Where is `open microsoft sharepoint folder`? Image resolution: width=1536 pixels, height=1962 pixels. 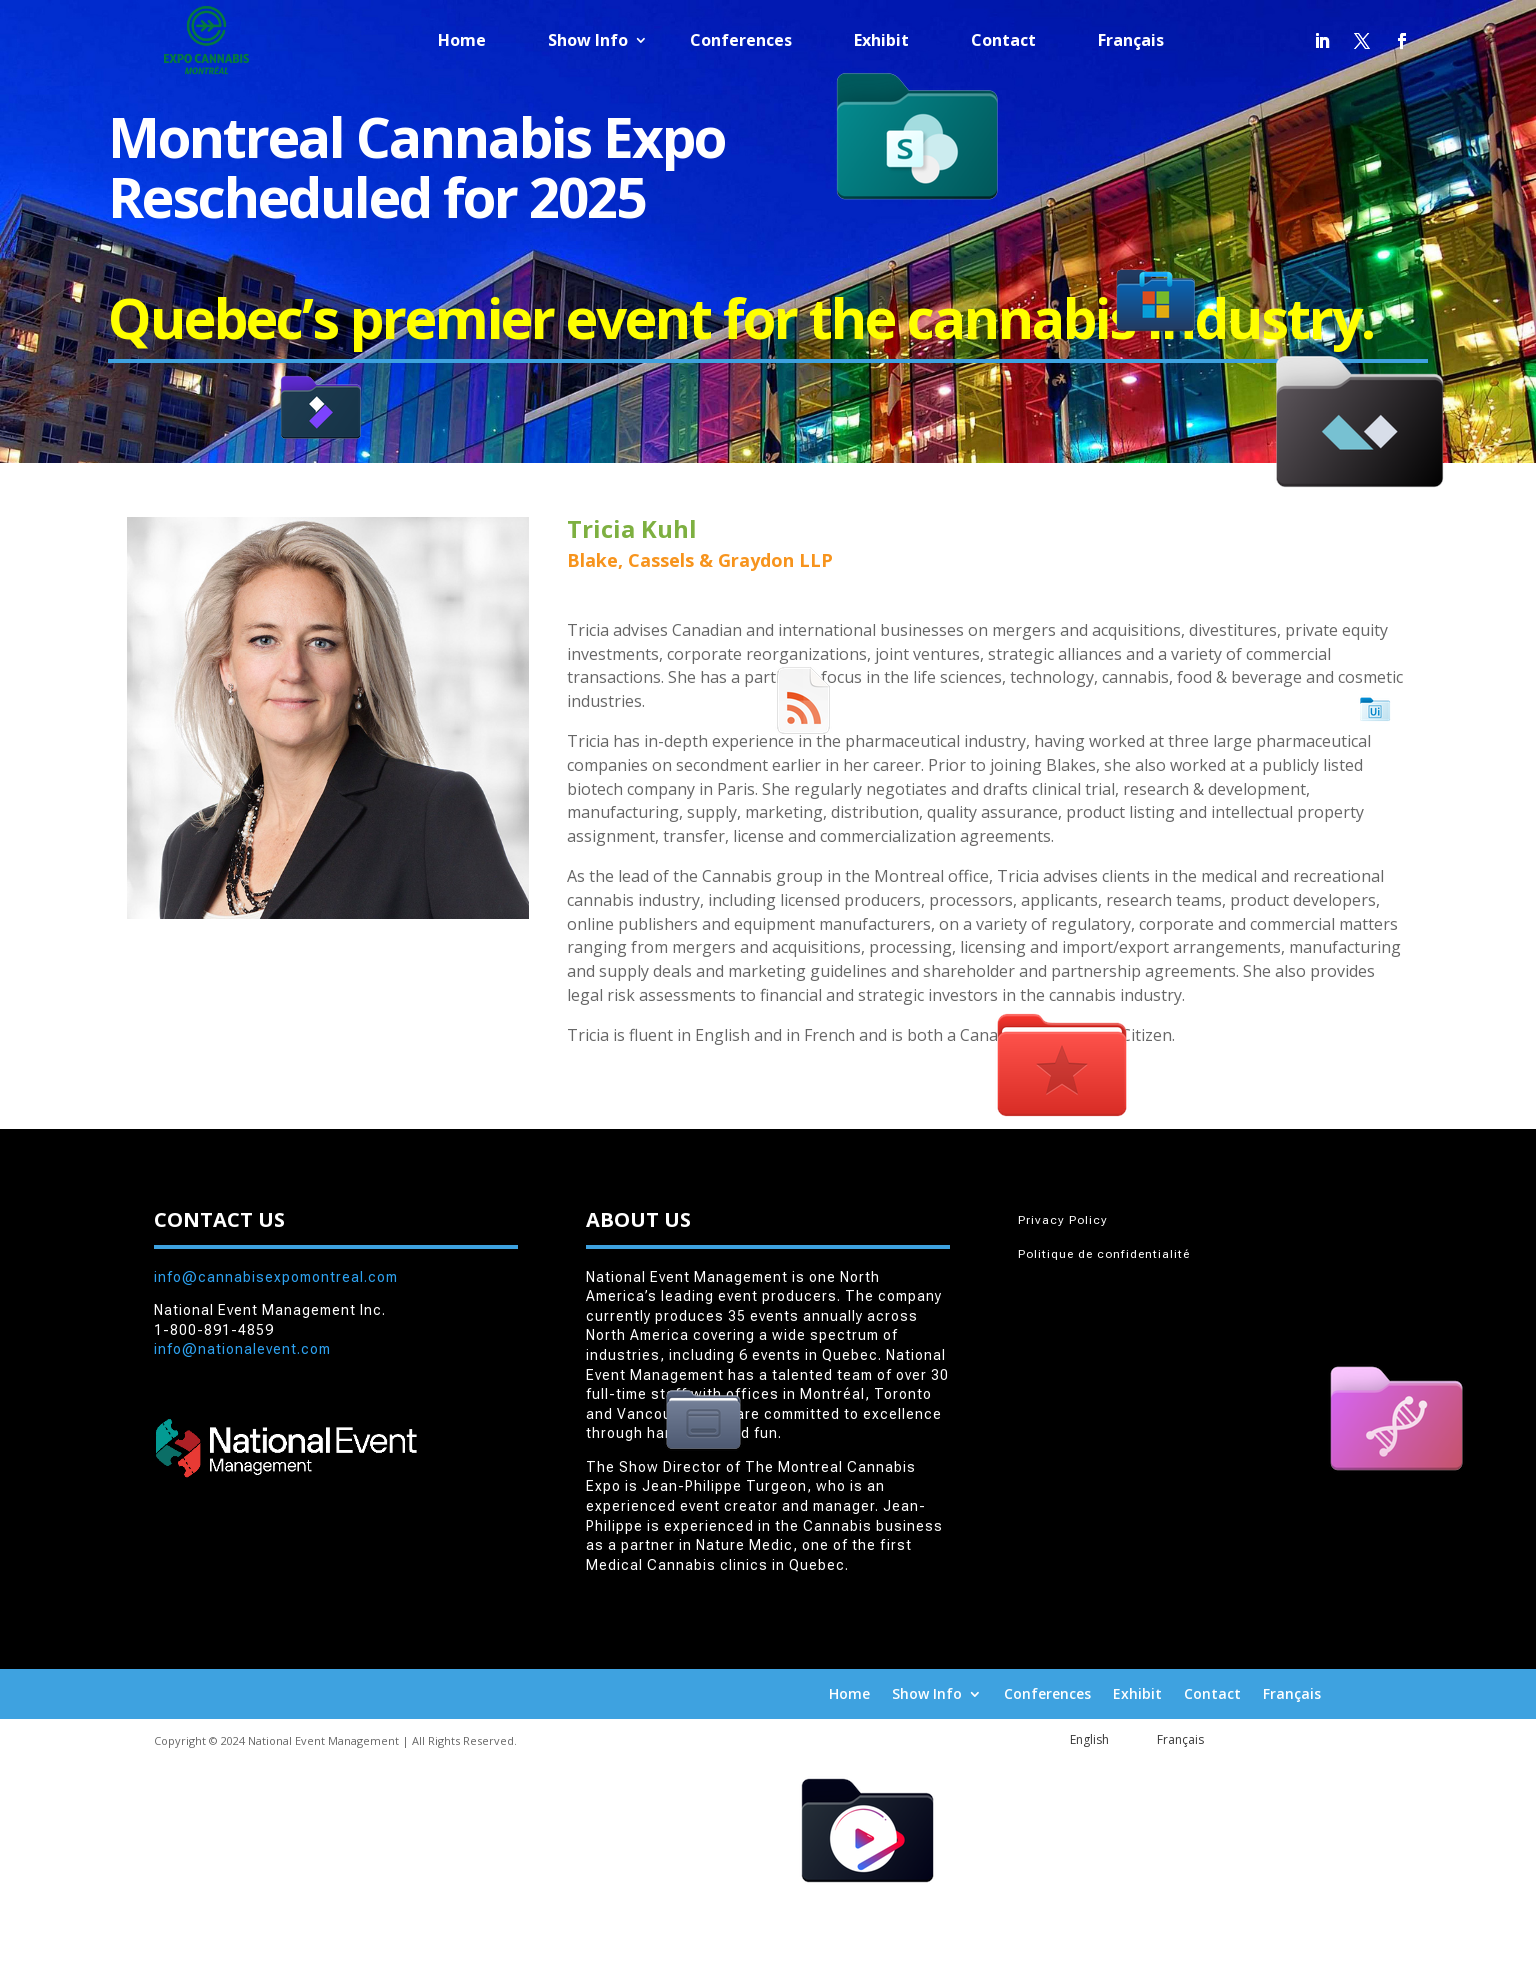 open microsoft sharepoint folder is located at coordinates (916, 140).